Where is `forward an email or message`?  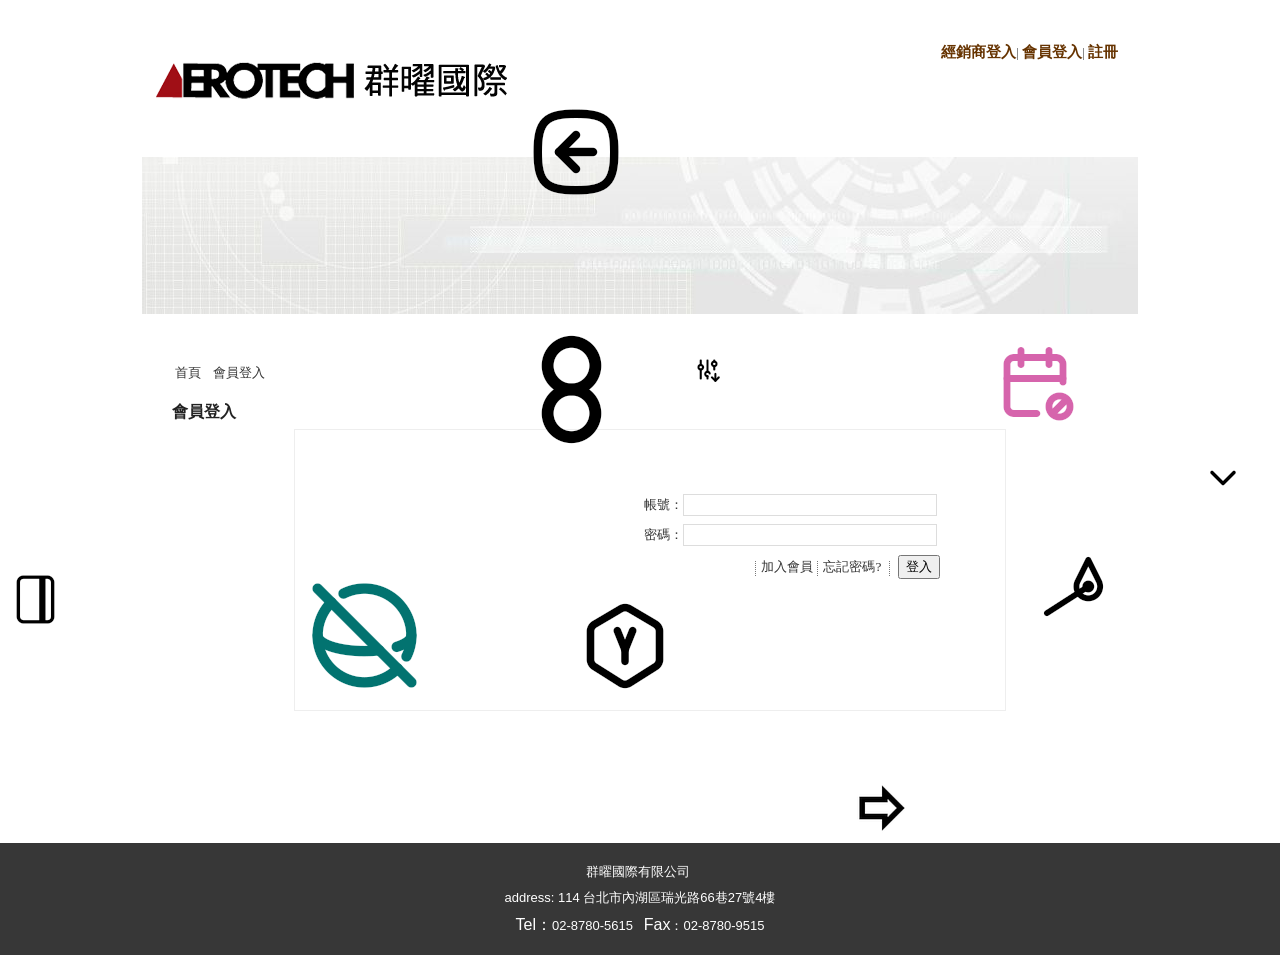
forward an email or message is located at coordinates (882, 808).